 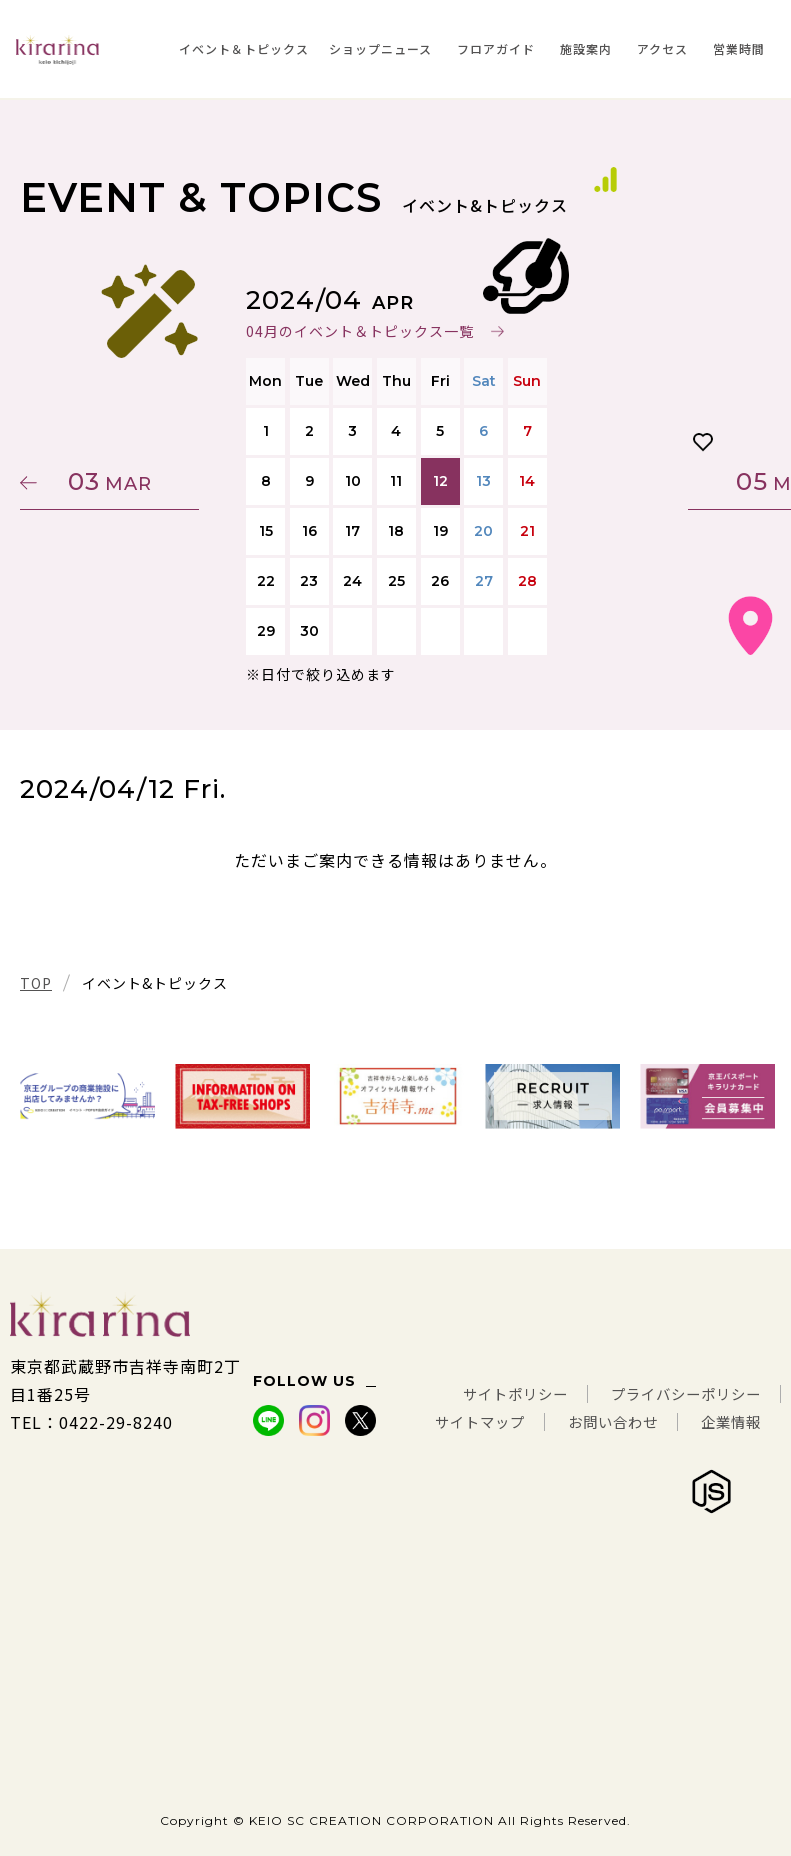 I want to click on view current location on map, so click(x=750, y=625).